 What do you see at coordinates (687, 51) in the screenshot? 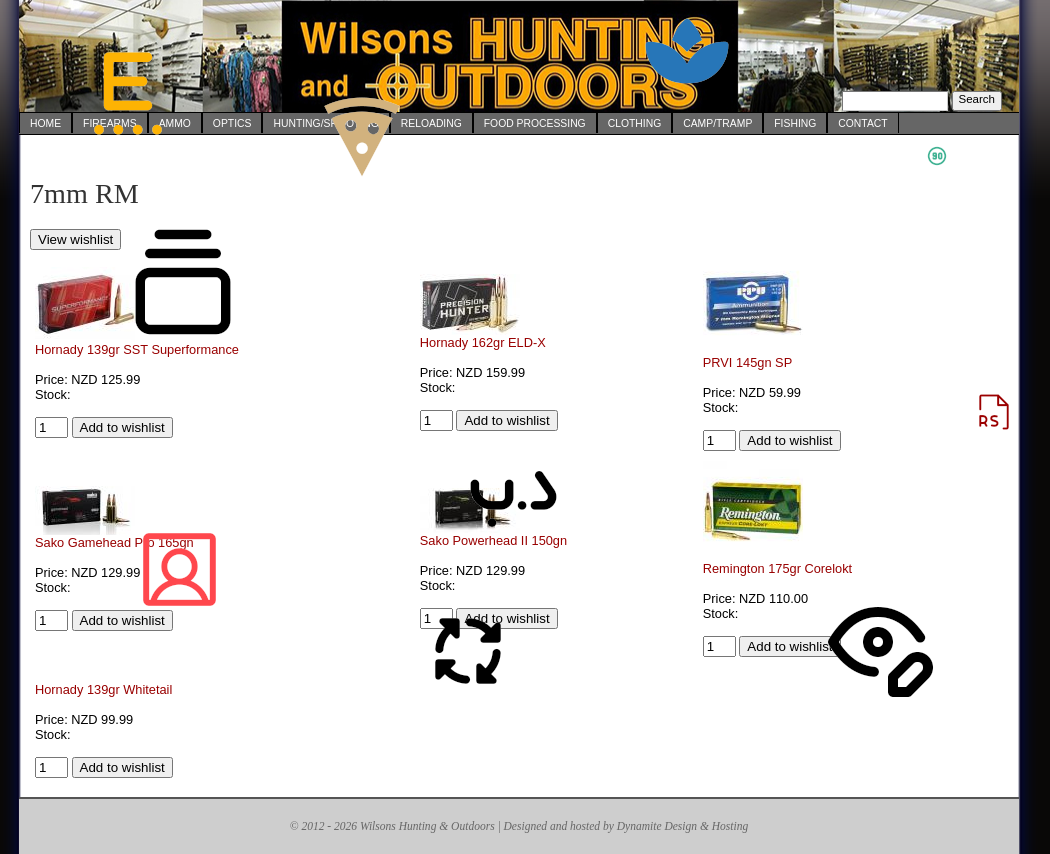
I see `access spa or wellness features` at bounding box center [687, 51].